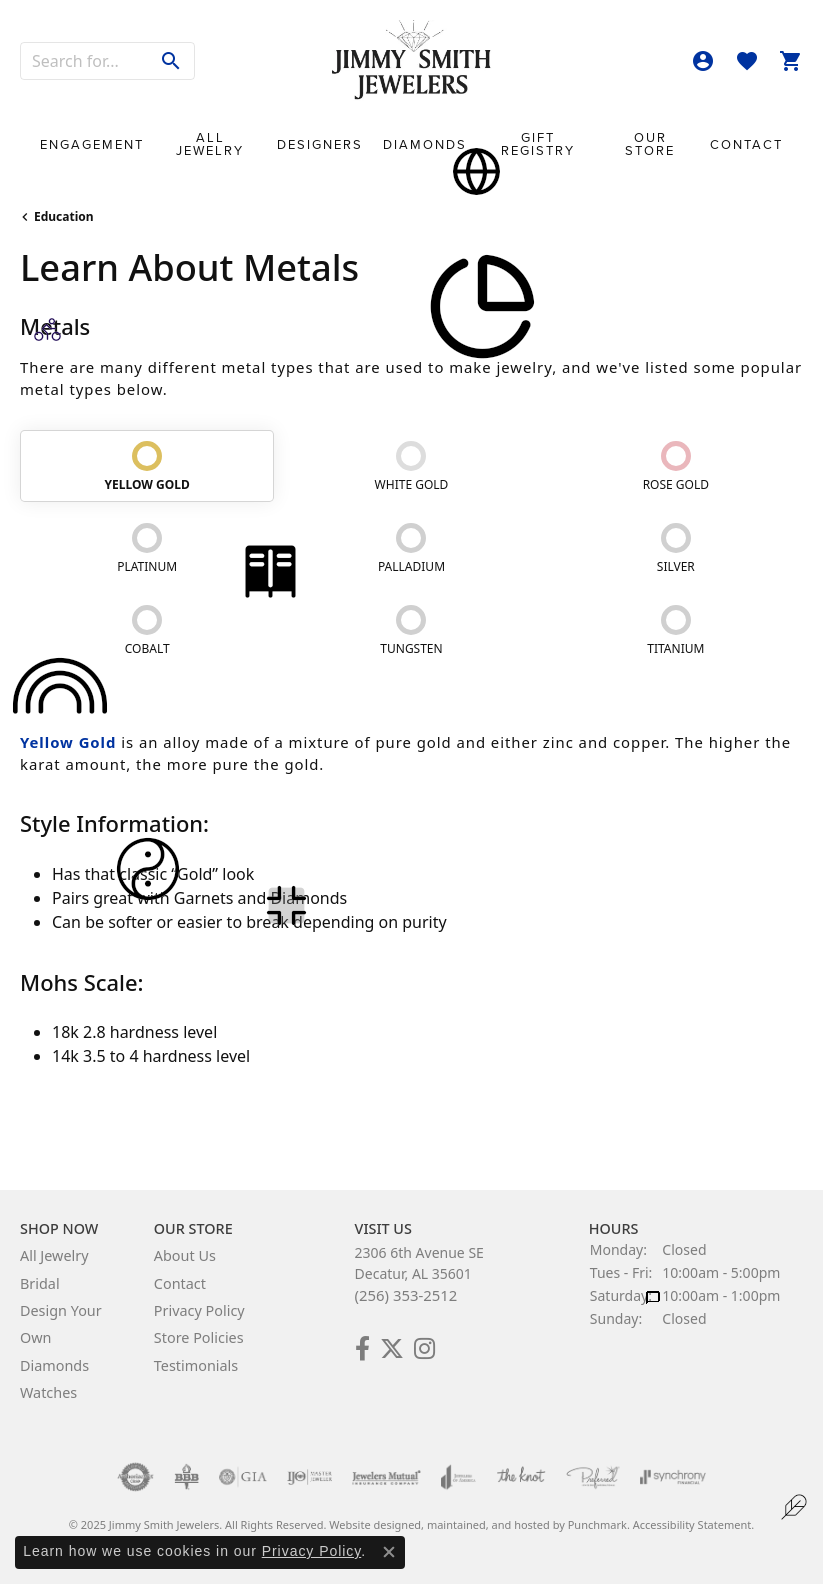 This screenshot has width=823, height=1584. What do you see at coordinates (148, 869) in the screenshot?
I see `toggle balance or harmony mode` at bounding box center [148, 869].